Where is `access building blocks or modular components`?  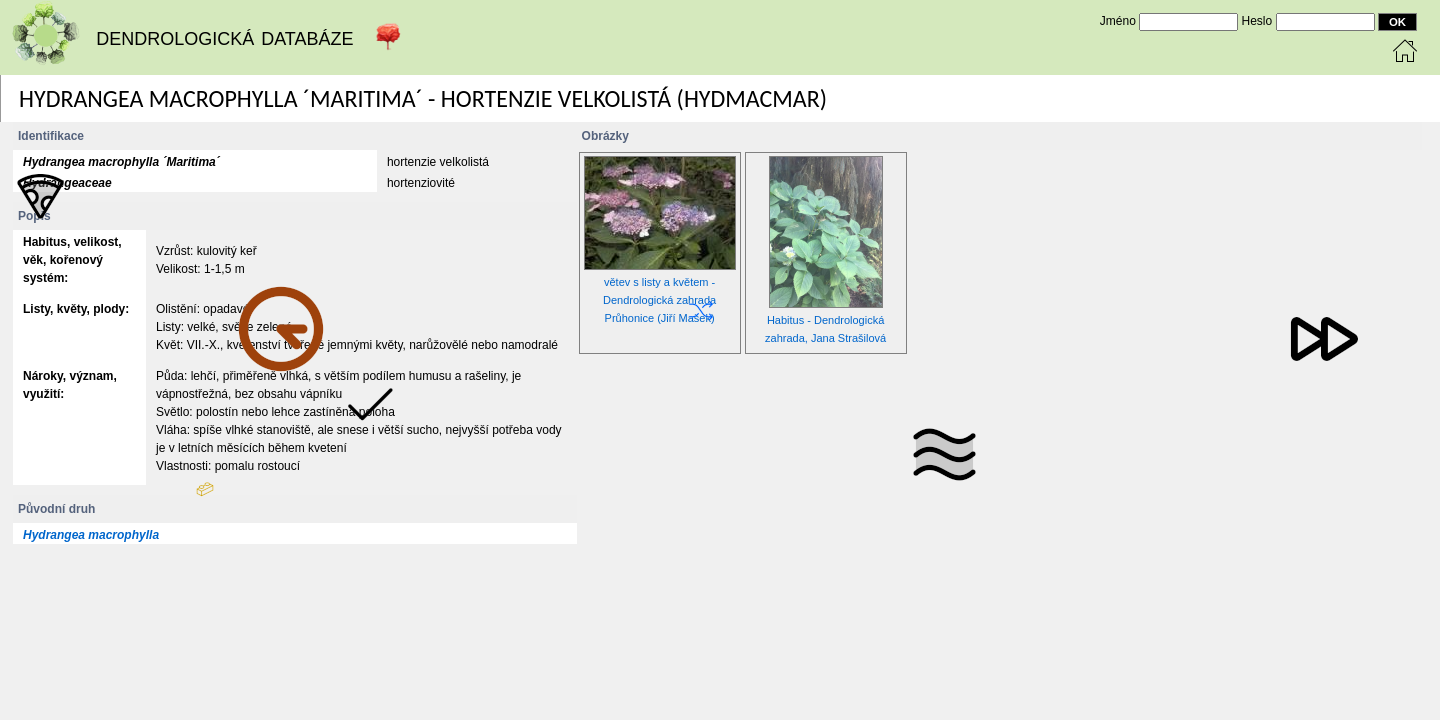
access building blocks or modular components is located at coordinates (205, 489).